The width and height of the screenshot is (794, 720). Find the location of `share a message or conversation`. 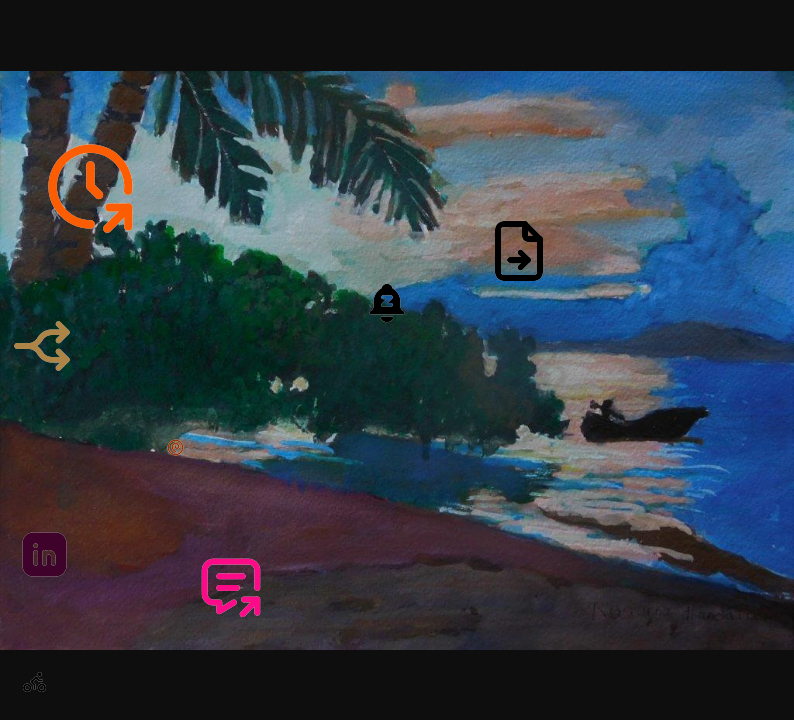

share a message or conversation is located at coordinates (231, 585).